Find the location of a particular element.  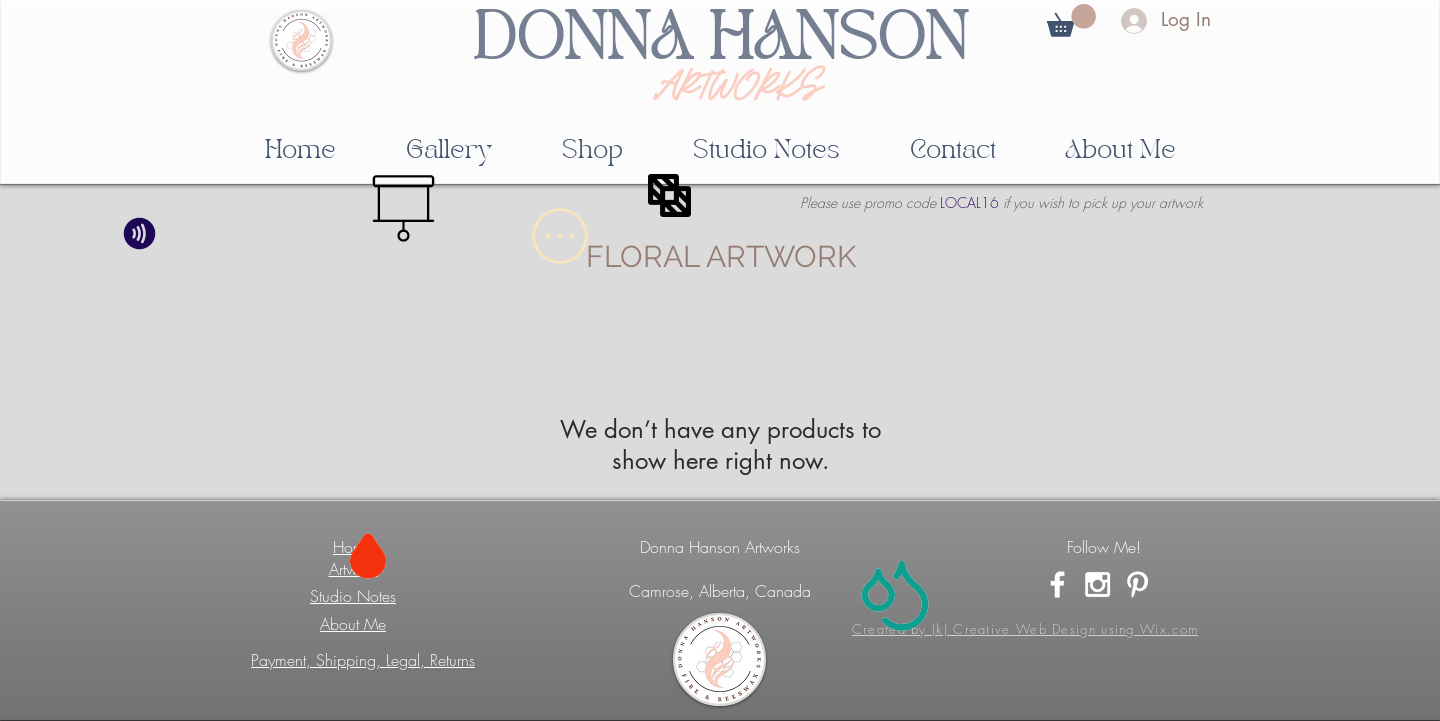

indicates humidity or moisture level is located at coordinates (895, 594).